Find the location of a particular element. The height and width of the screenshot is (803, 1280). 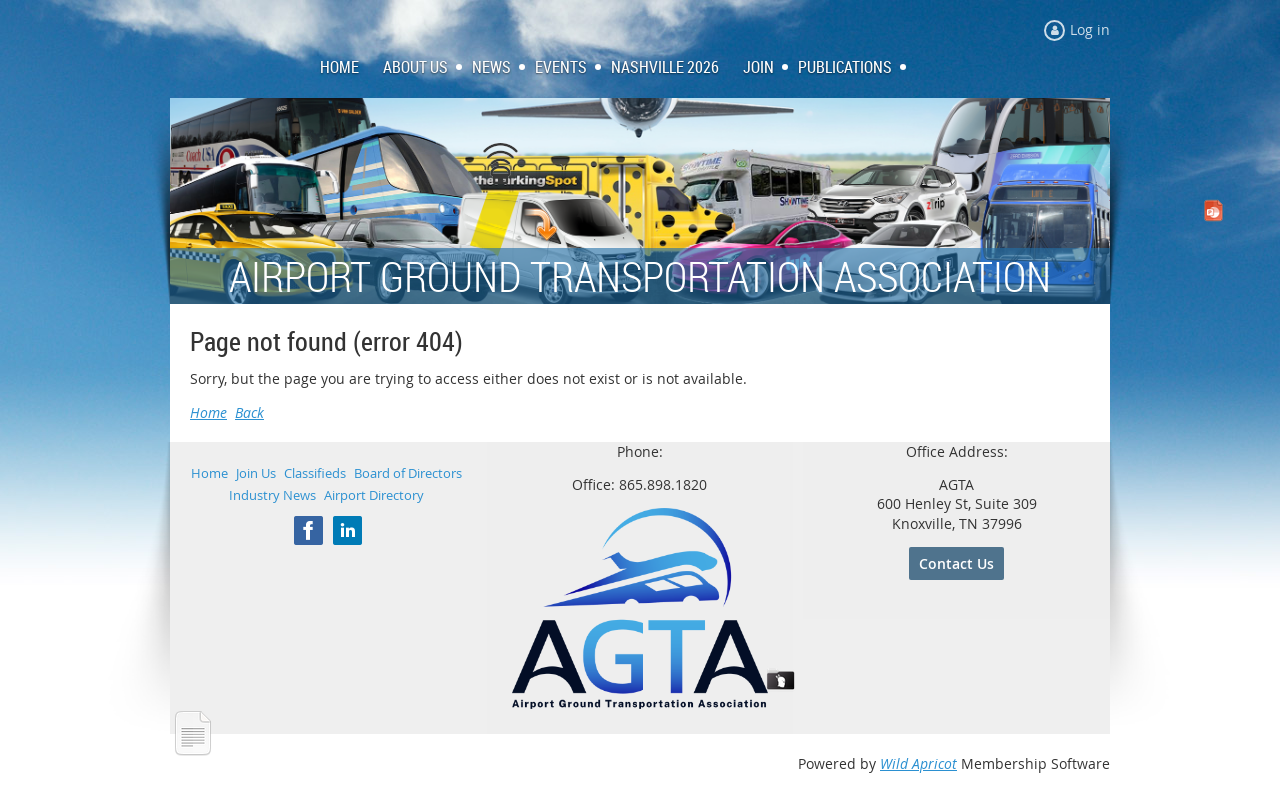

a powerpoint presentation file is located at coordinates (1213, 210).